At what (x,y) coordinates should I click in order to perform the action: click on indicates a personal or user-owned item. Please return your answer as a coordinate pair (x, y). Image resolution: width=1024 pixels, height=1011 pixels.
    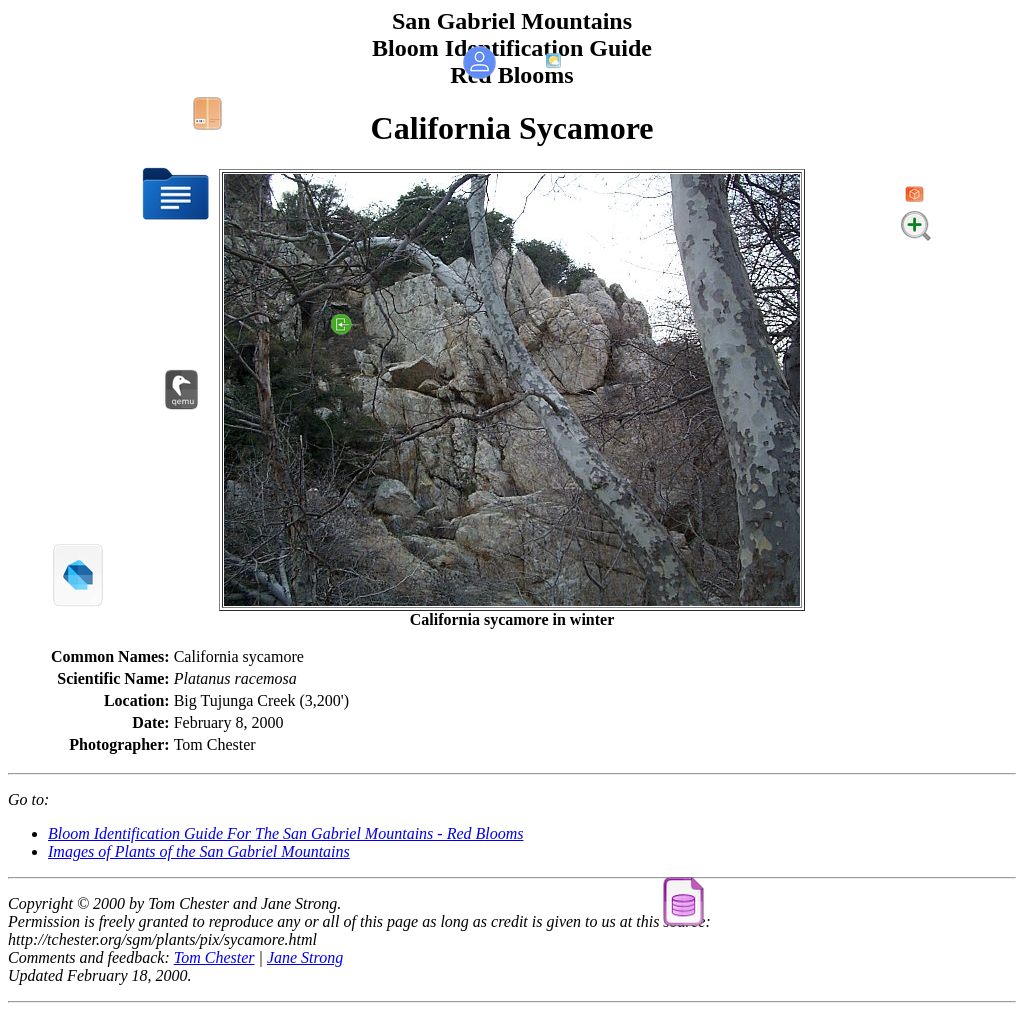
    Looking at the image, I should click on (479, 62).